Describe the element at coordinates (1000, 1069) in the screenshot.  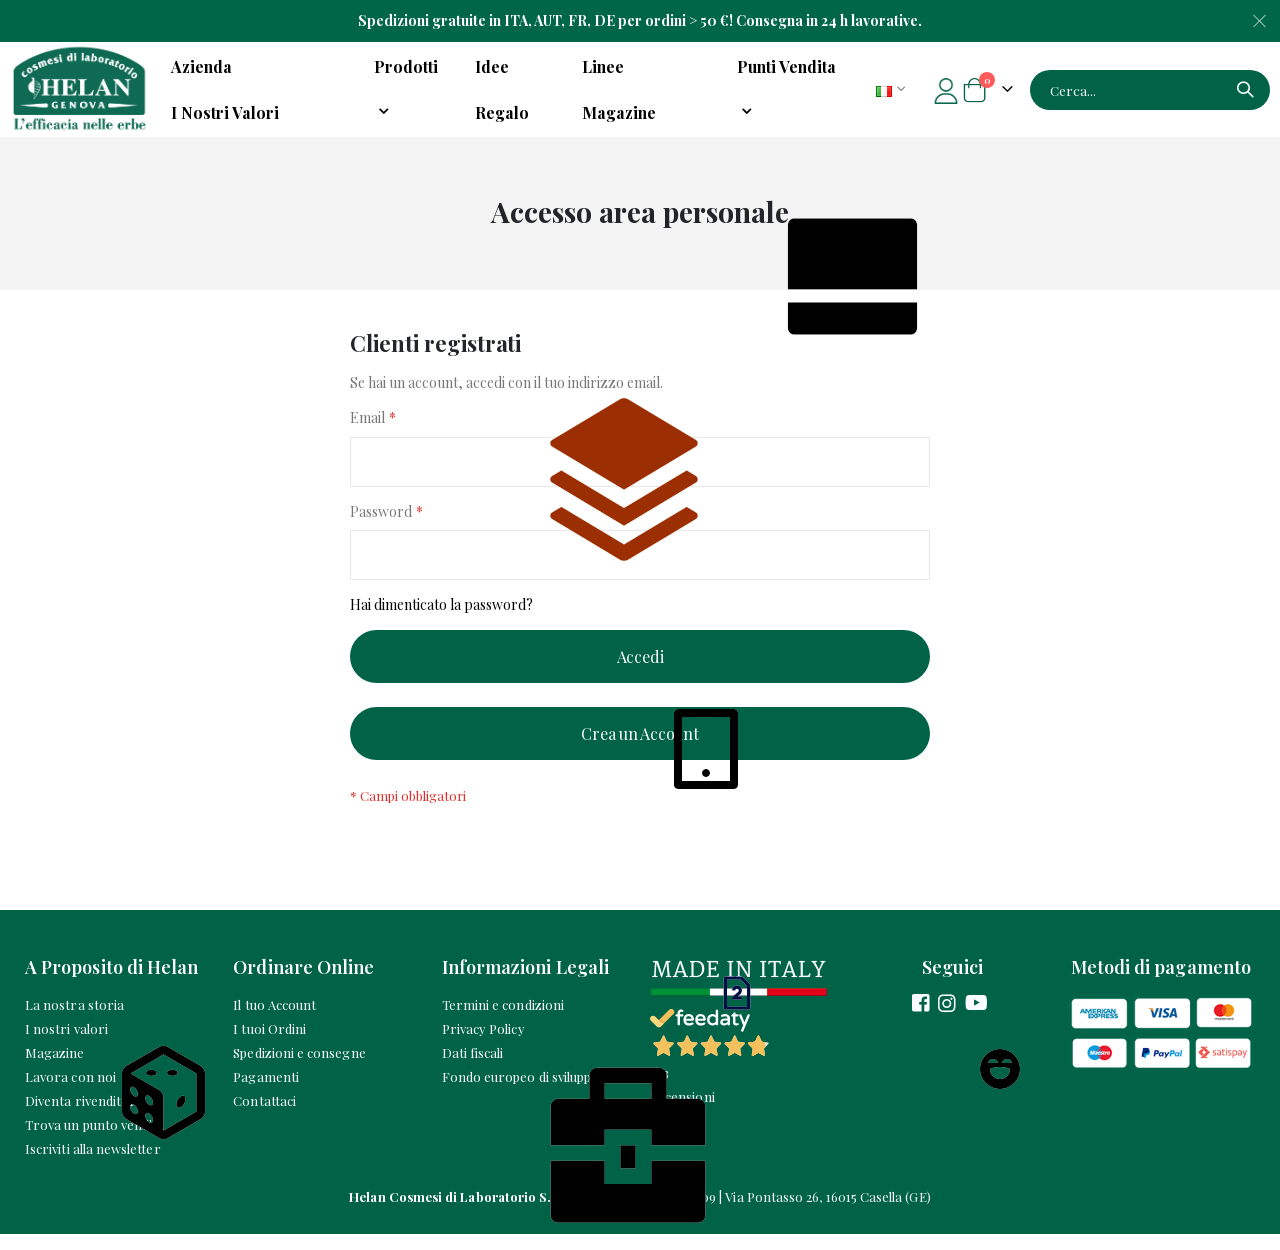
I see `react with laughter to a message` at that location.